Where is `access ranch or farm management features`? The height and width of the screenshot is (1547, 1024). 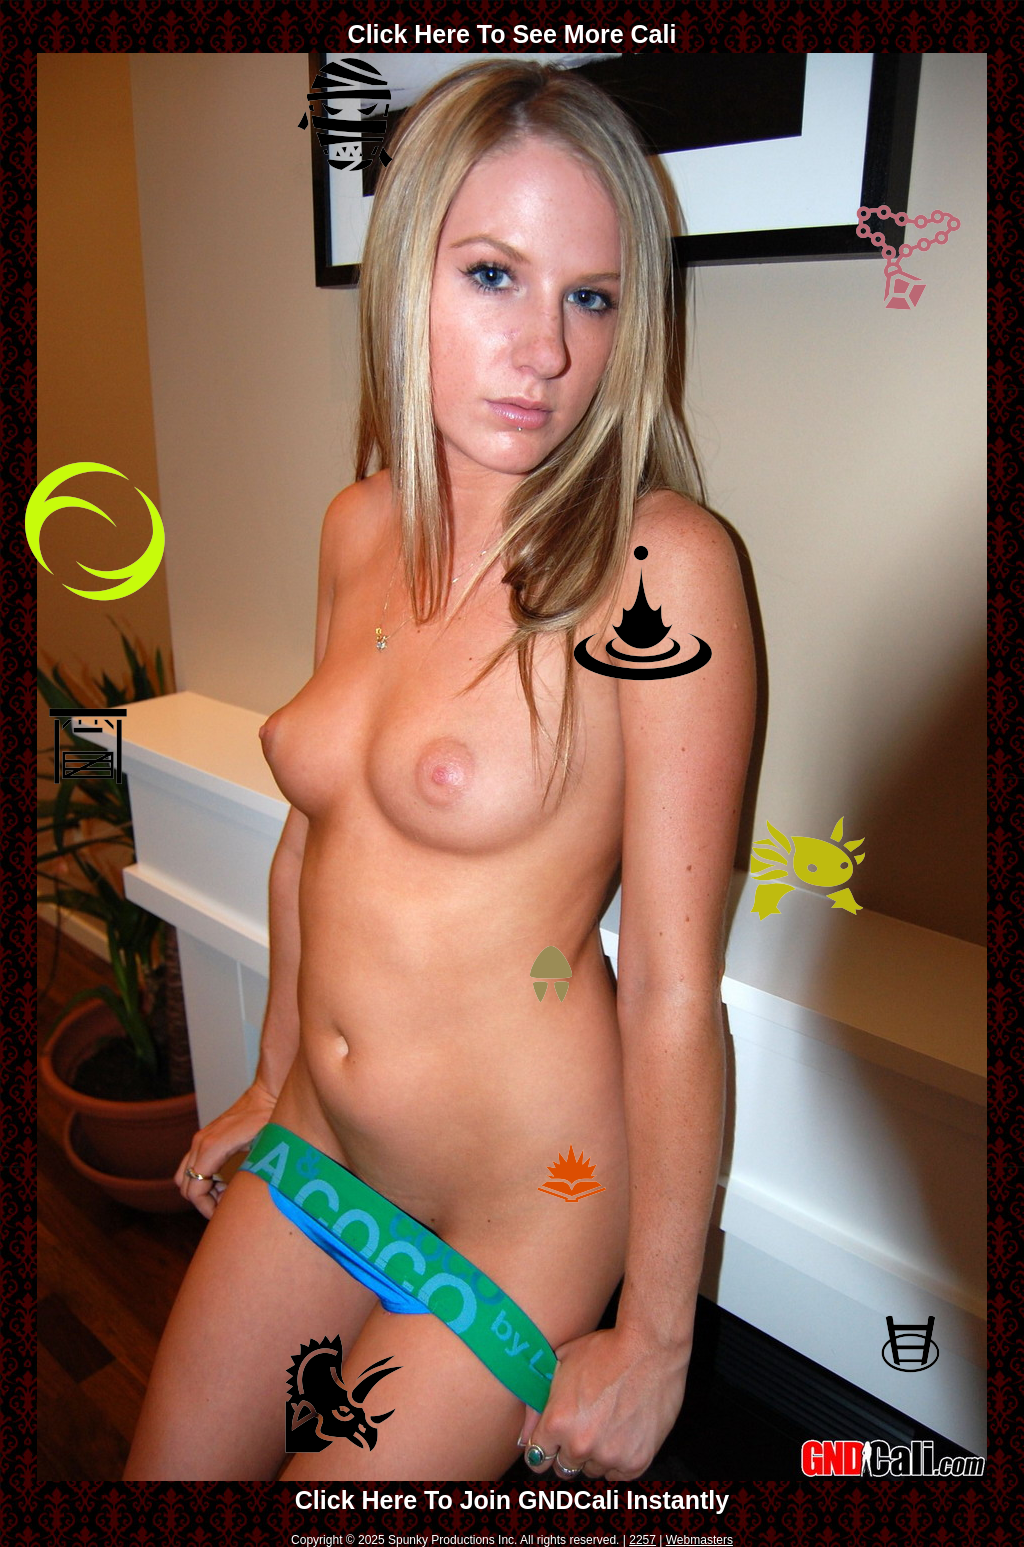
access ranch or farm management features is located at coordinates (88, 745).